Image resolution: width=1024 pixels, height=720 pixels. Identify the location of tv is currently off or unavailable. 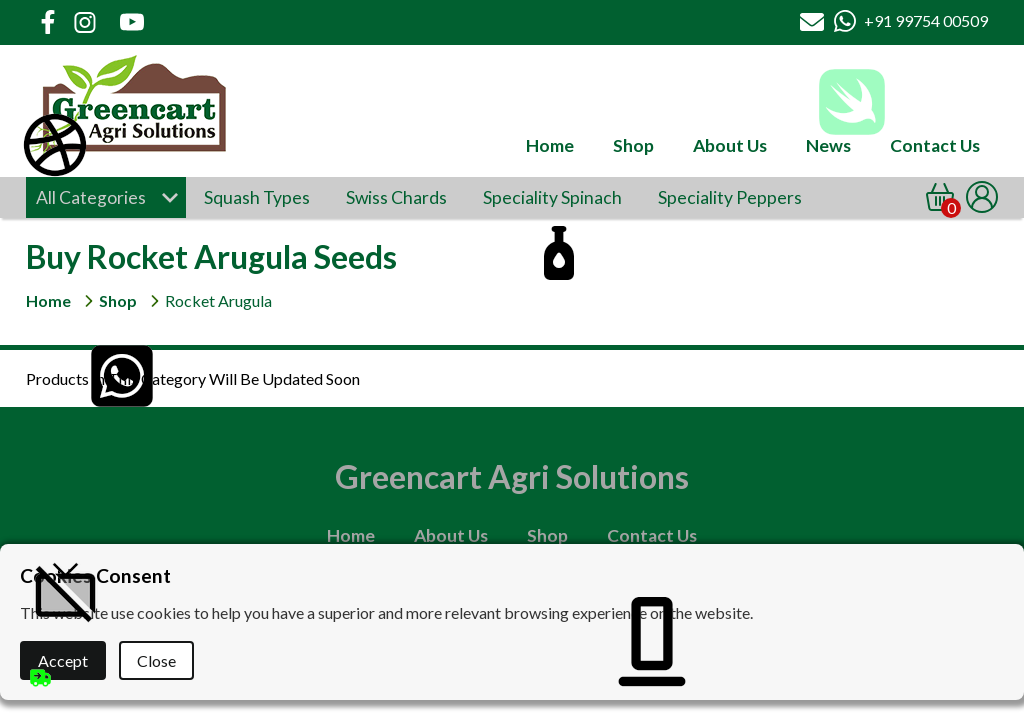
(65, 592).